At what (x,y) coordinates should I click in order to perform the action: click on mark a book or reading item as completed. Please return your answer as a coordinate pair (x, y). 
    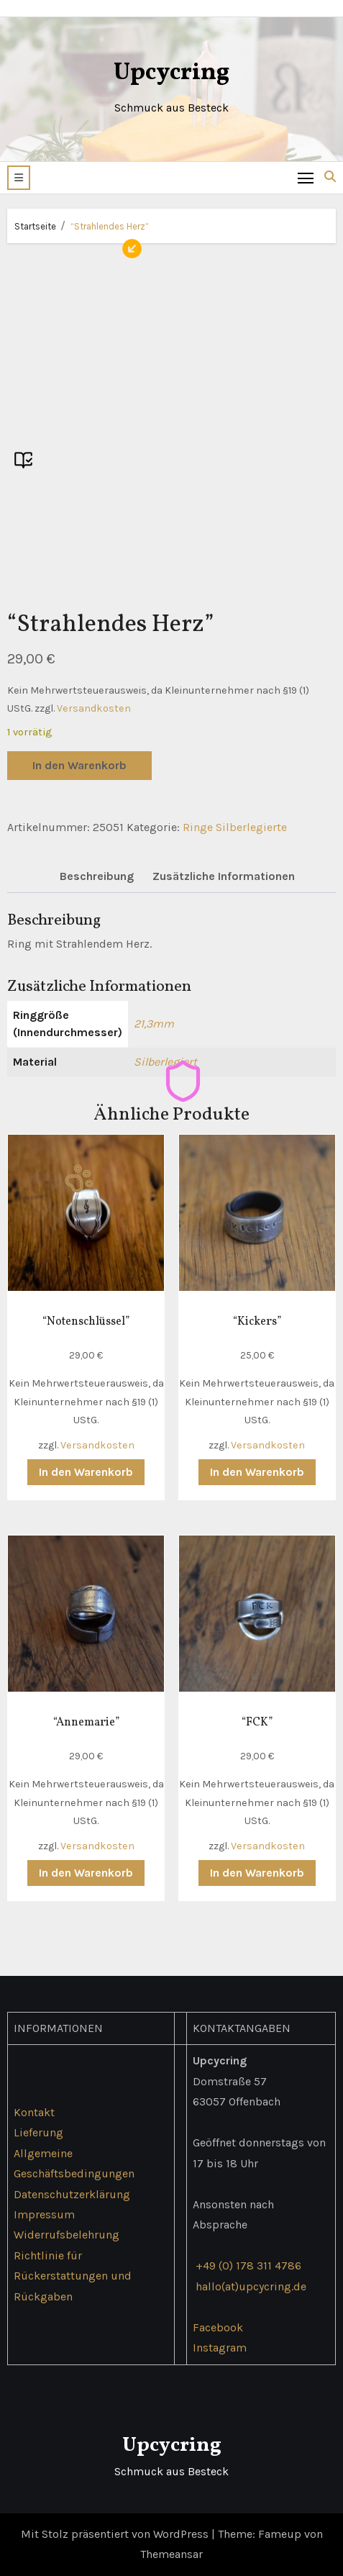
    Looking at the image, I should click on (23, 460).